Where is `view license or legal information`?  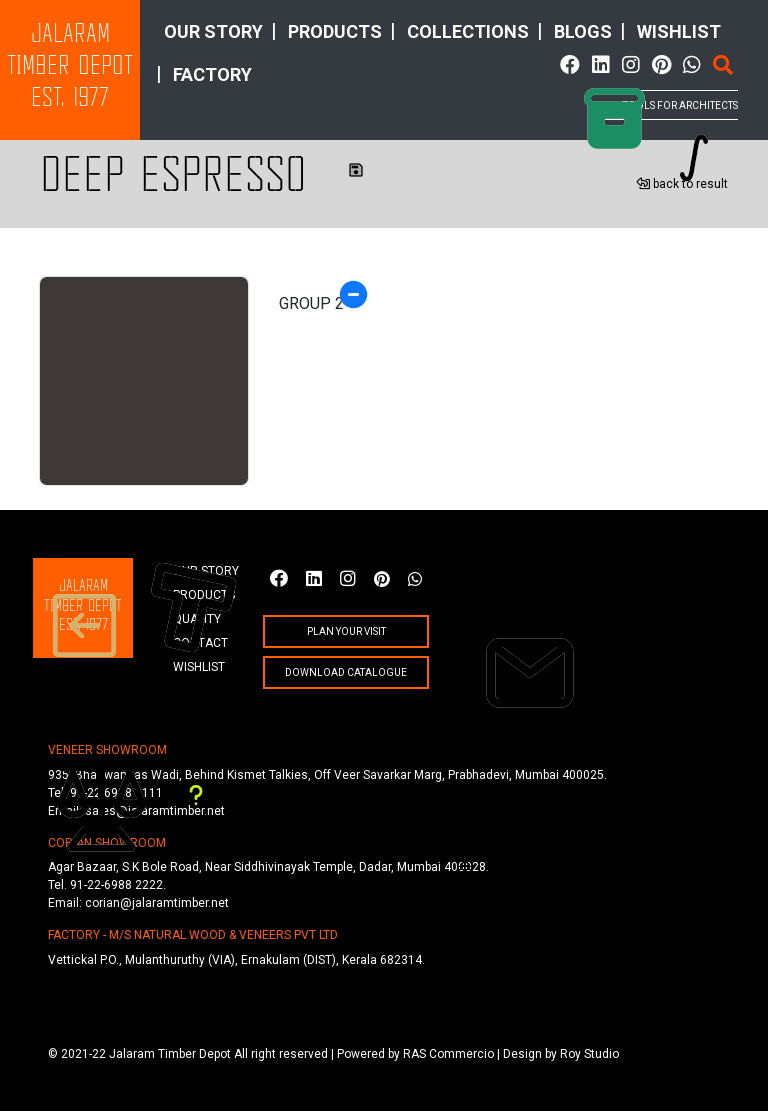
view license or legal information is located at coordinates (98, 806).